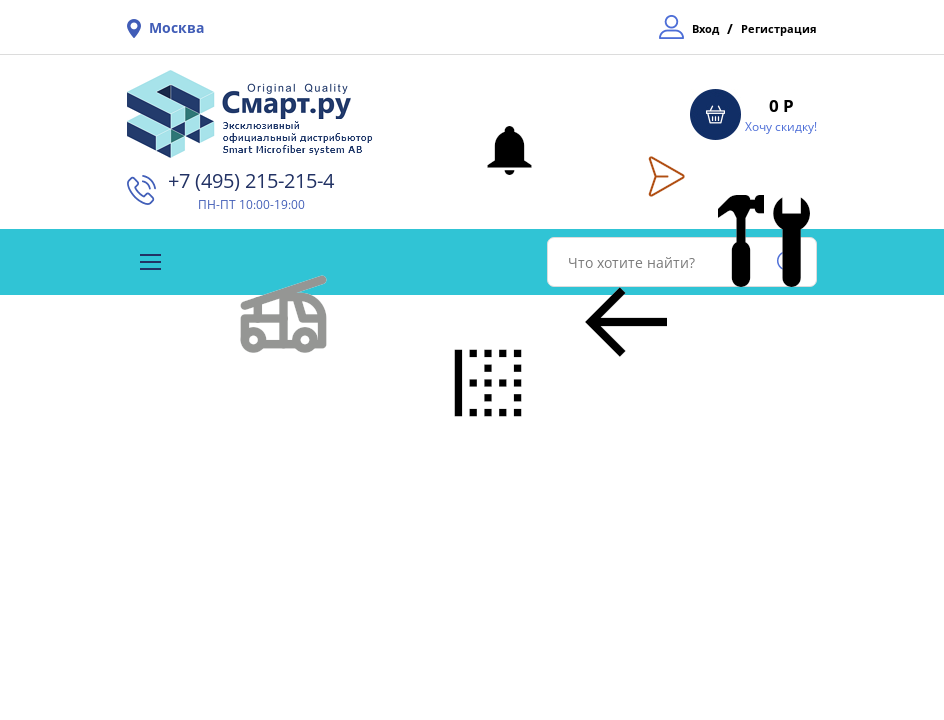 Image resolution: width=944 pixels, height=720 pixels. What do you see at coordinates (626, 322) in the screenshot?
I see `go back to the previous page` at bounding box center [626, 322].